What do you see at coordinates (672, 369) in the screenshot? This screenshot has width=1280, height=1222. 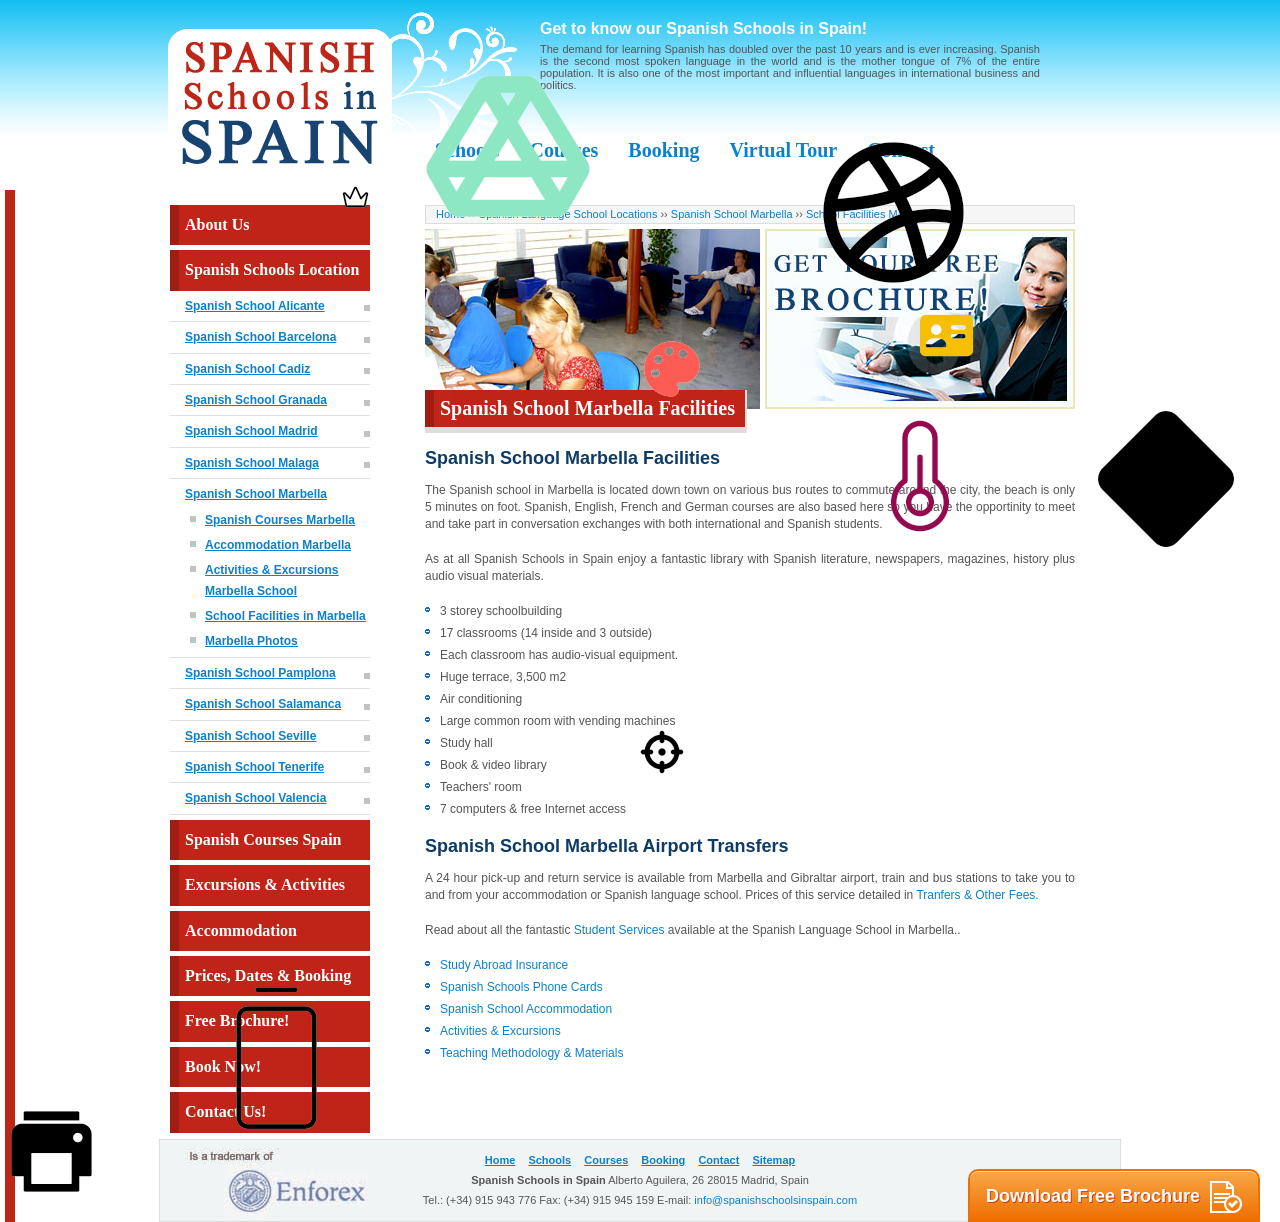 I see `open color picker or theme settings` at bounding box center [672, 369].